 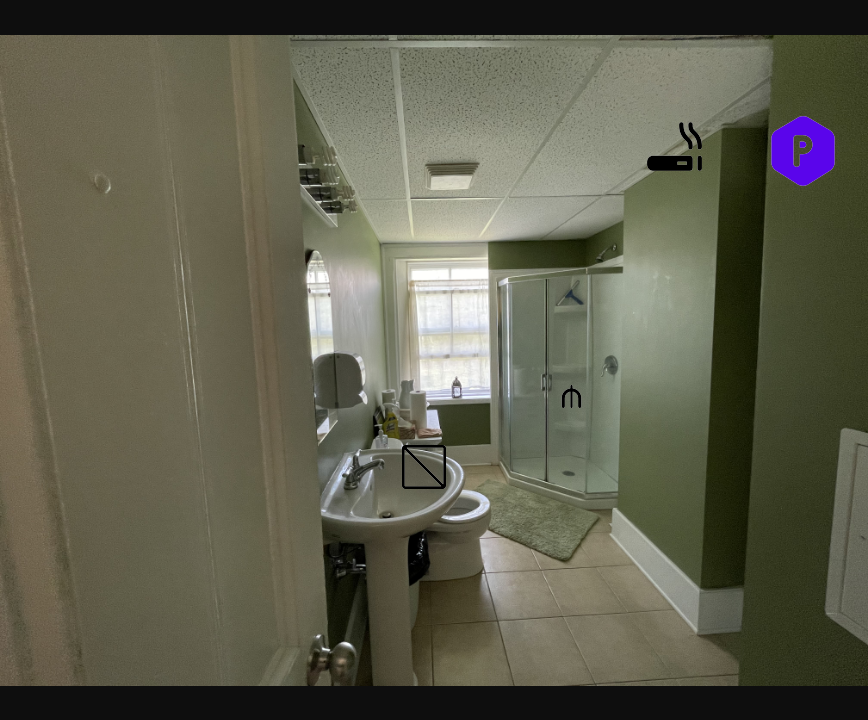 I want to click on placeholder for missing or unavailable image content, so click(x=424, y=467).